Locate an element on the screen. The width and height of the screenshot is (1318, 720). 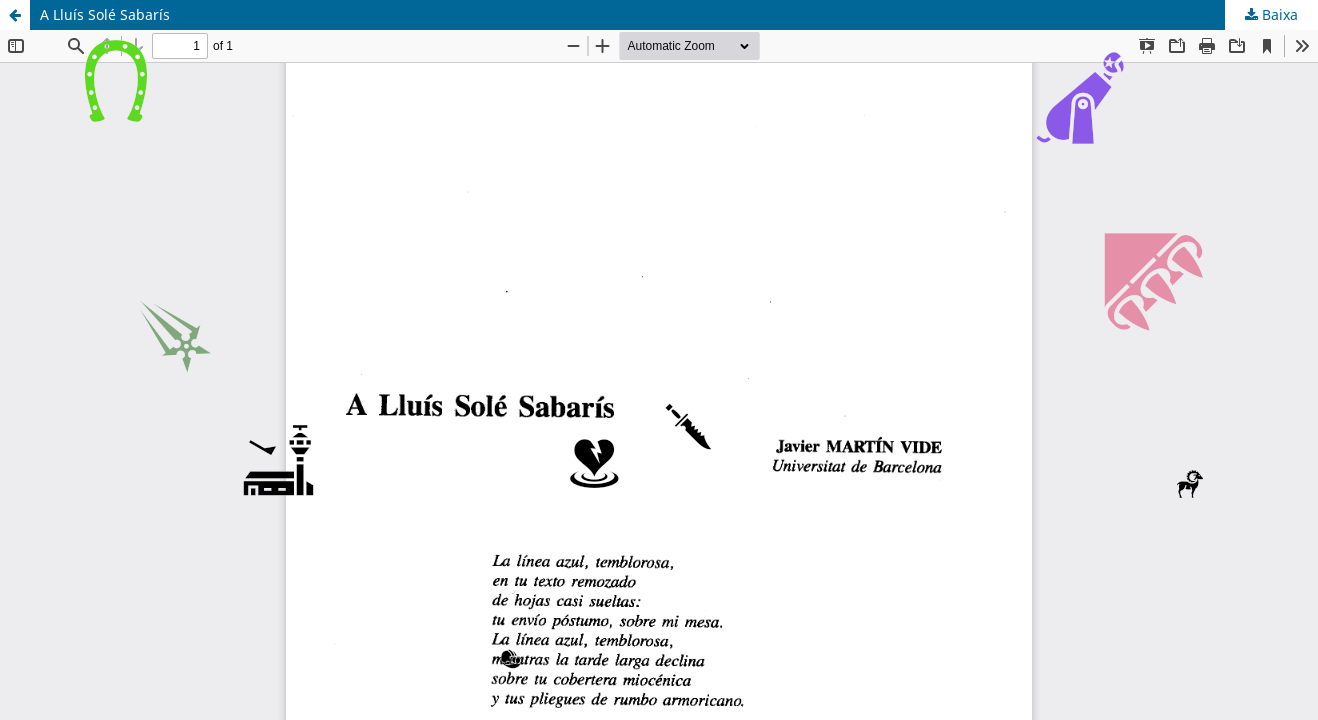
represents the Aries zodiac sign is located at coordinates (1190, 484).